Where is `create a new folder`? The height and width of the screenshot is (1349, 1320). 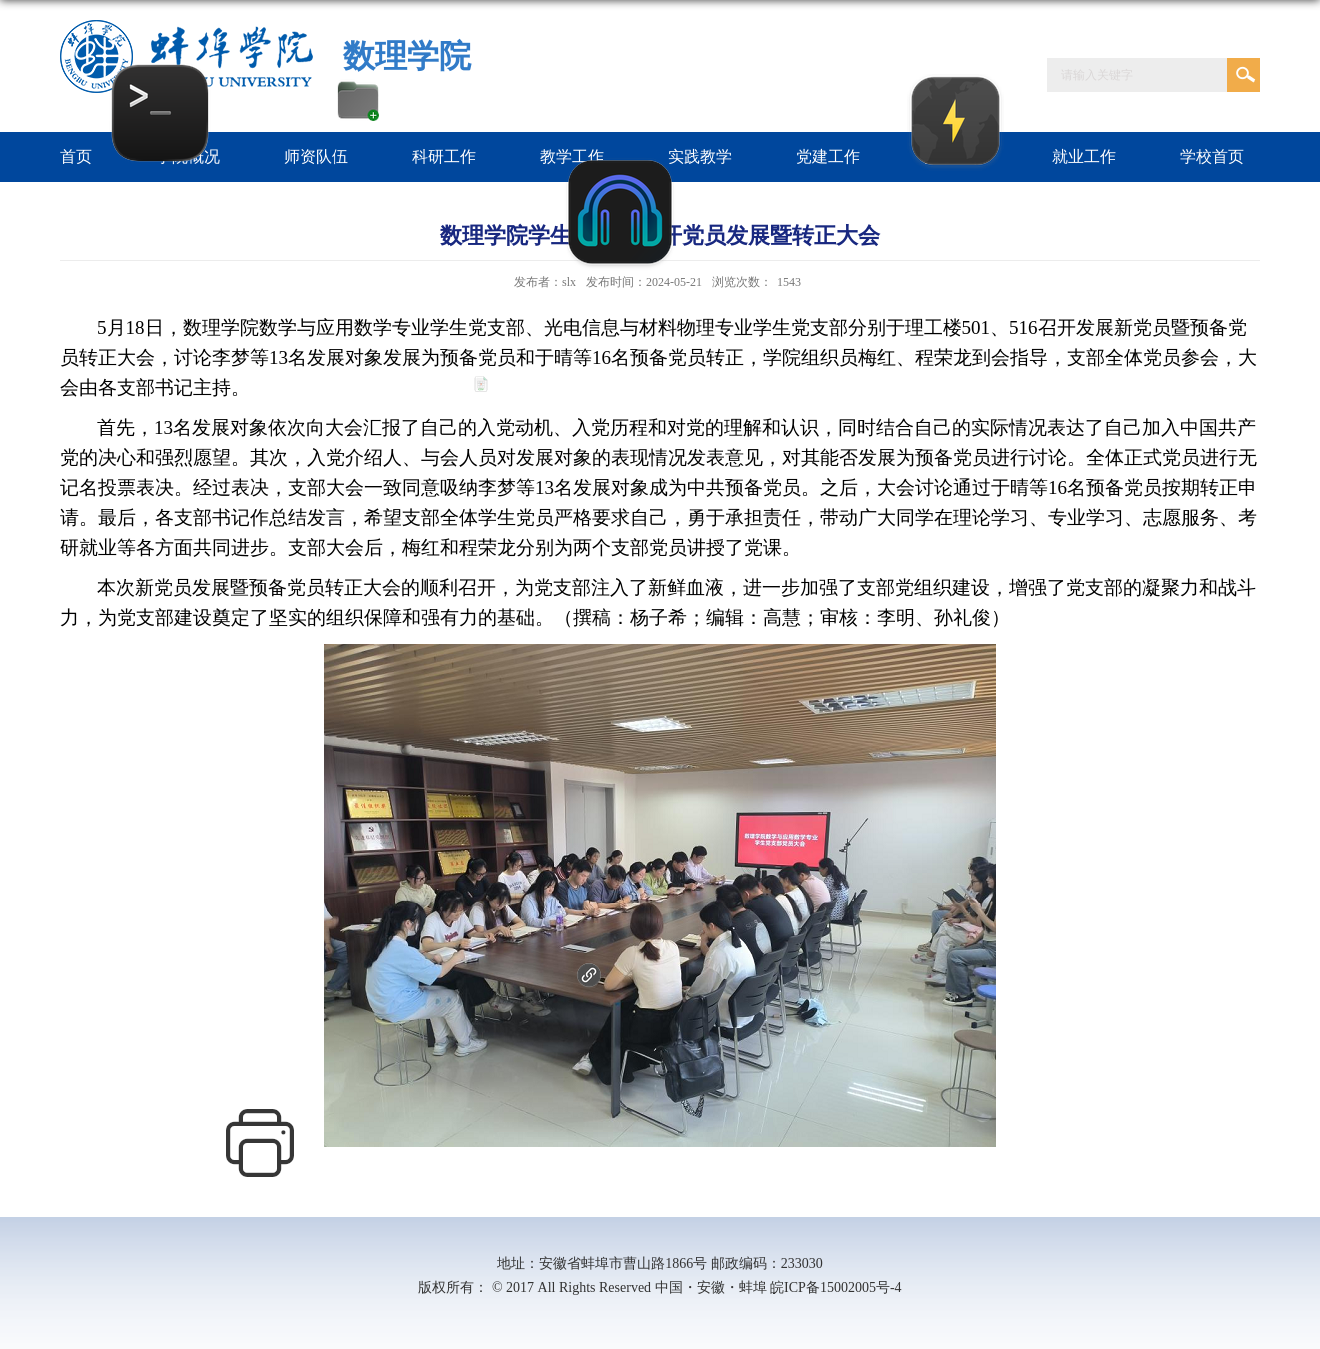 create a new folder is located at coordinates (358, 100).